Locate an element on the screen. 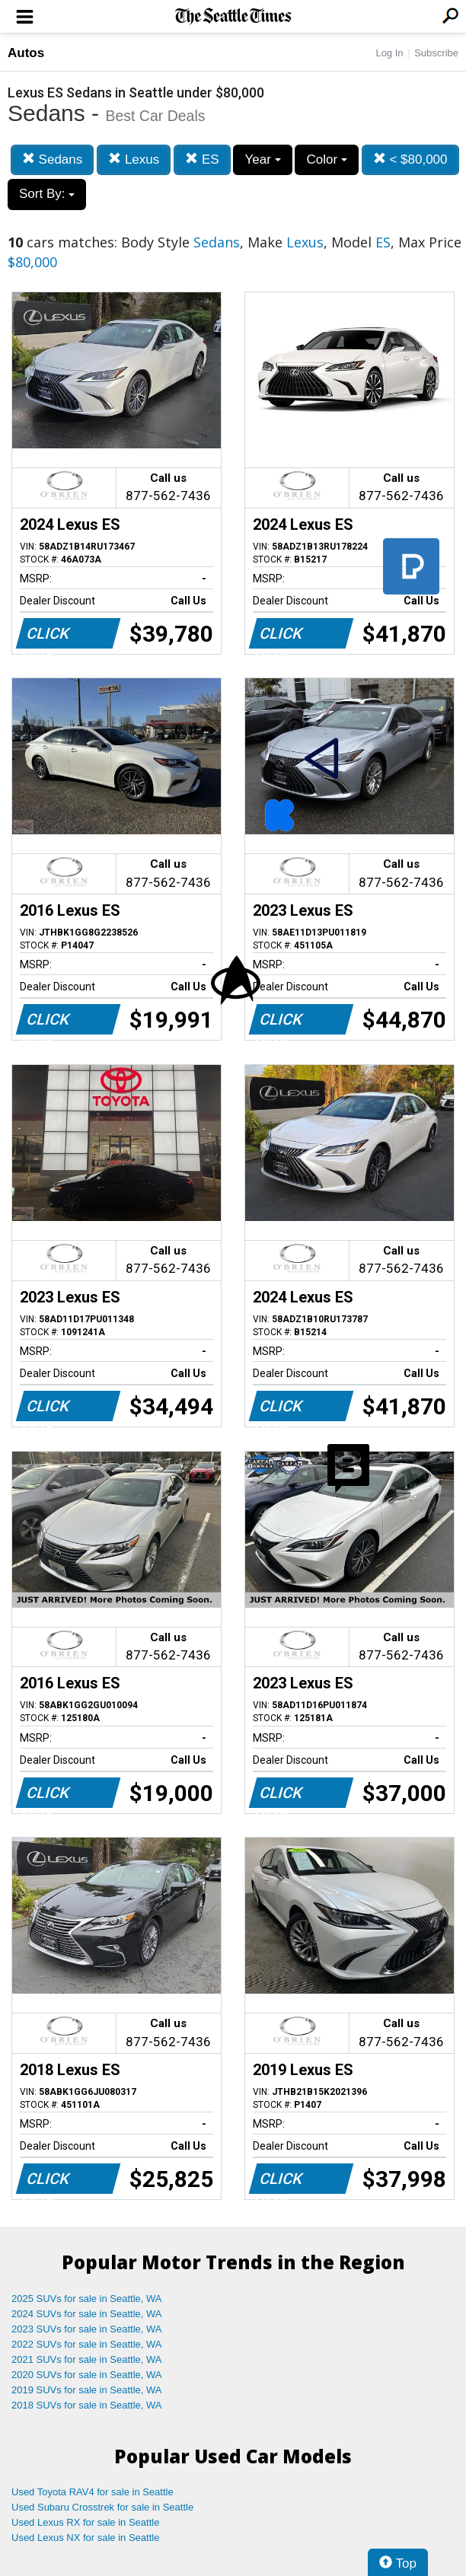 This screenshot has height=2576, width=466. open Kickstarter app is located at coordinates (279, 815).